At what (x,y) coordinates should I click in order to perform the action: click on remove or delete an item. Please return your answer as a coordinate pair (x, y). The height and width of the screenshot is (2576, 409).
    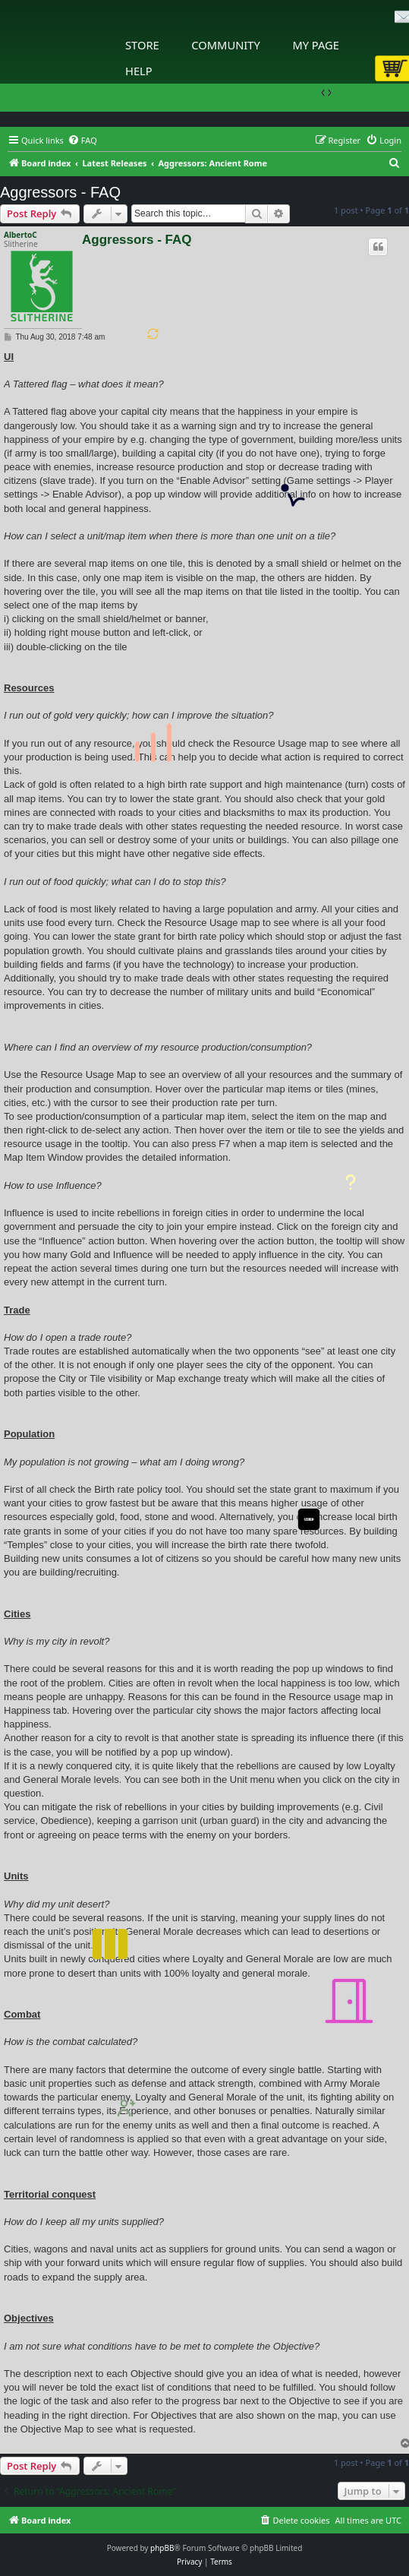
    Looking at the image, I should click on (309, 1519).